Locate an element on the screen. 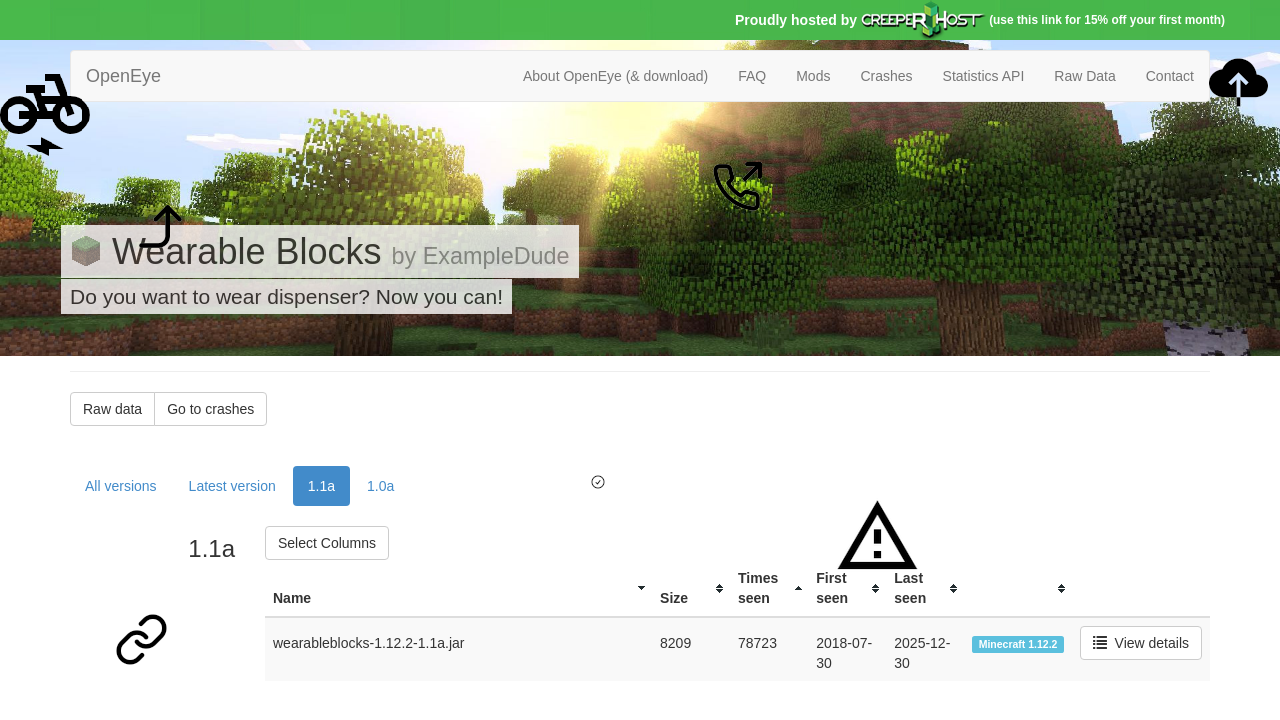 This screenshot has height=720, width=1280. indicates a completed or successful action is located at coordinates (598, 482).